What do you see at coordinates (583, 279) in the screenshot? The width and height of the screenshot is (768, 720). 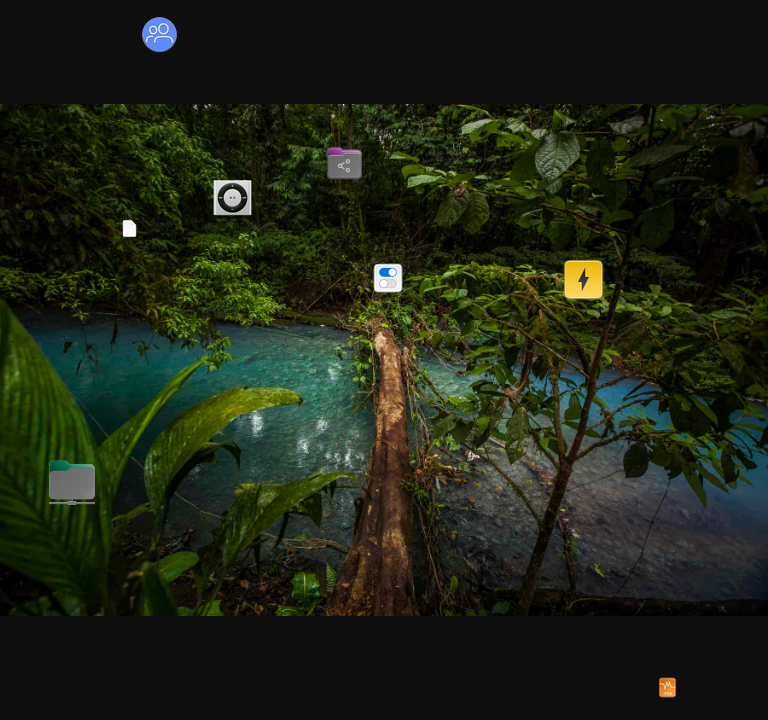 I see `open power management settings` at bounding box center [583, 279].